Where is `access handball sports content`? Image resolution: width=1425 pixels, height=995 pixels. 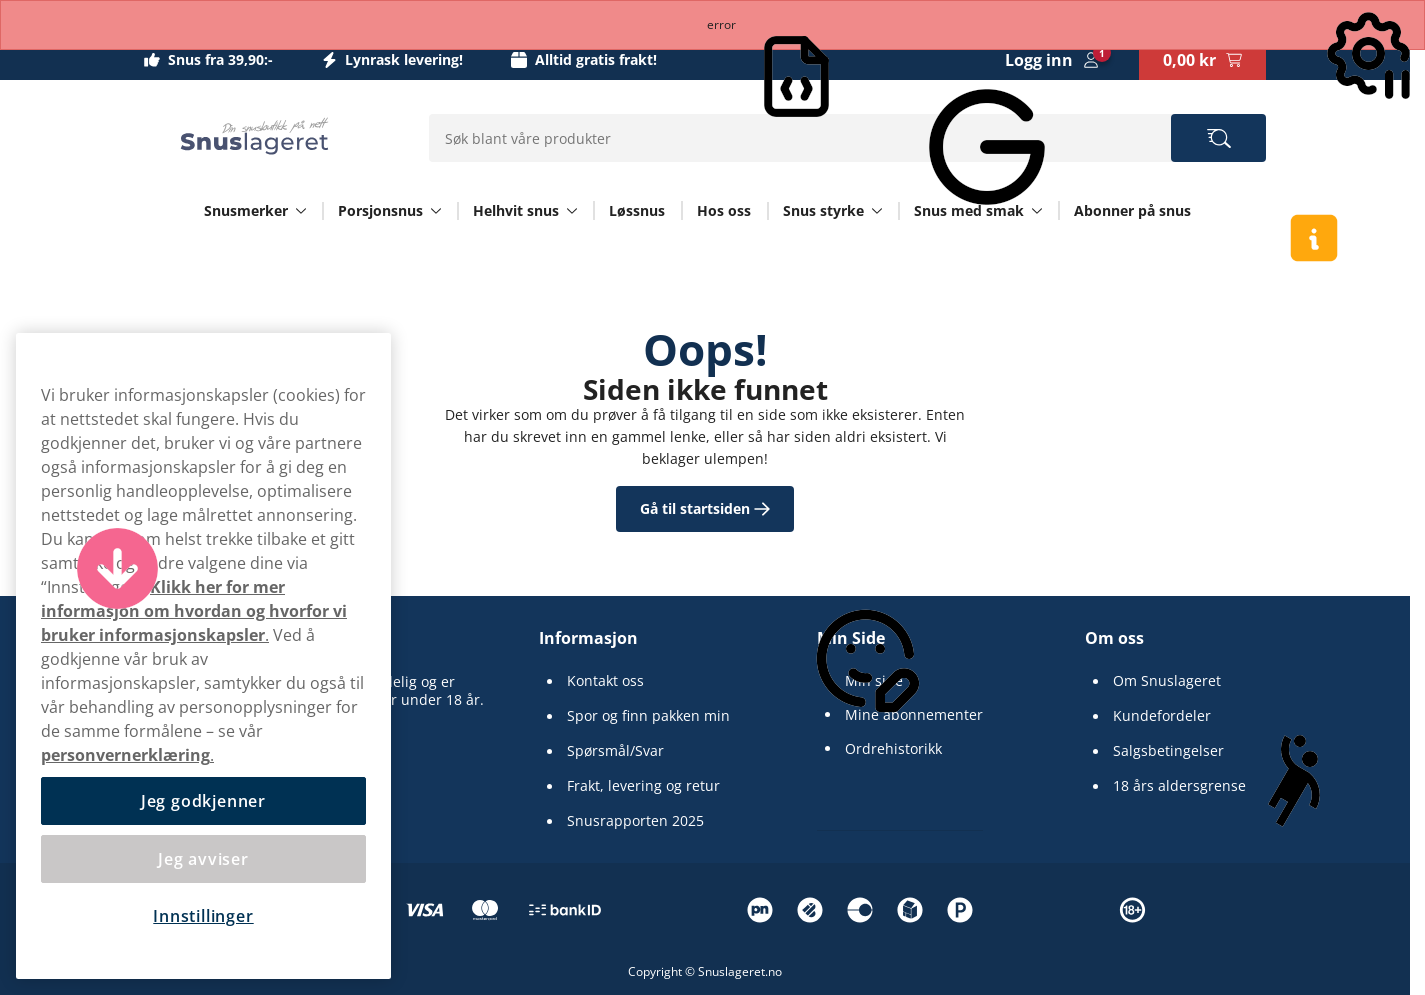
access handball sports content is located at coordinates (1294, 779).